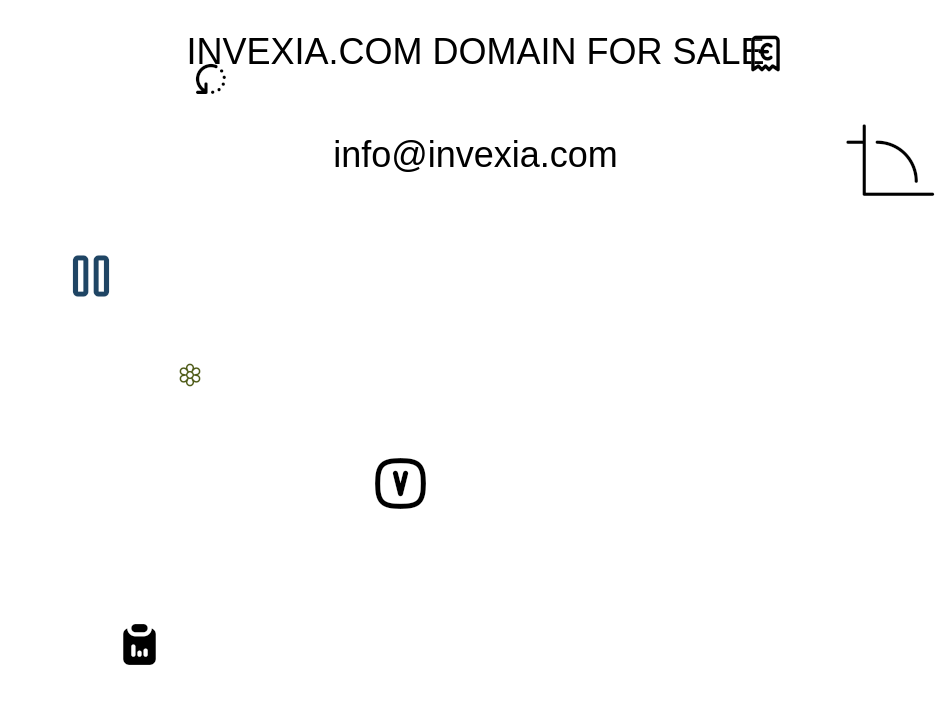  I want to click on indicates a "v" label or category tag, so click(400, 483).